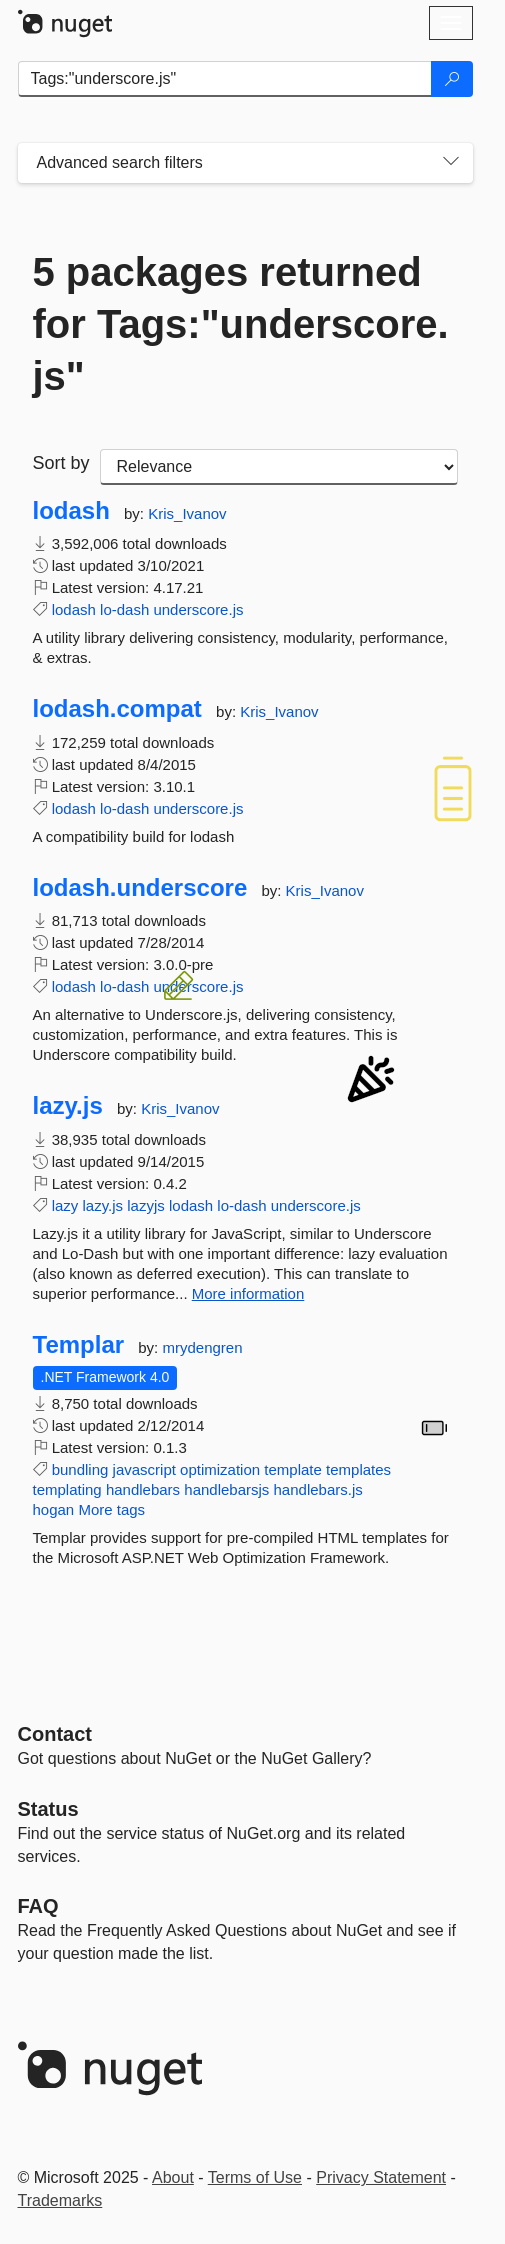  Describe the element at coordinates (368, 1081) in the screenshot. I see `indicates a celebration or achievement` at that location.